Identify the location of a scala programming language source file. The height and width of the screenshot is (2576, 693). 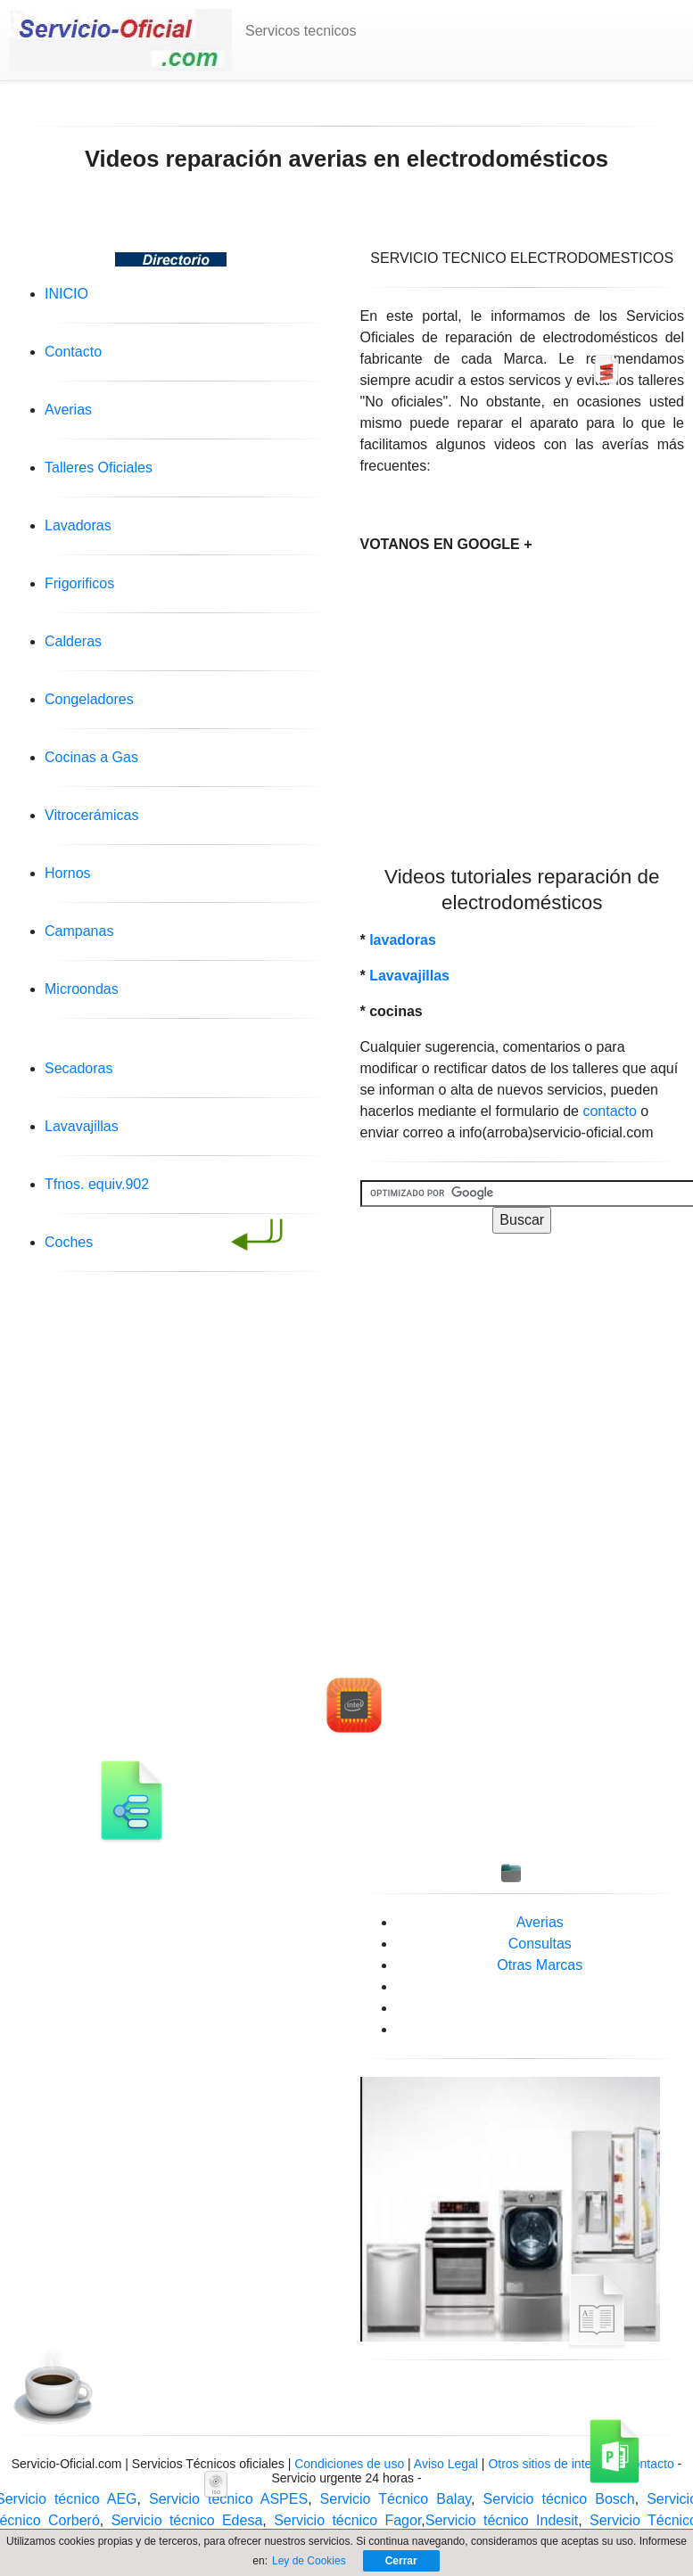
(606, 369).